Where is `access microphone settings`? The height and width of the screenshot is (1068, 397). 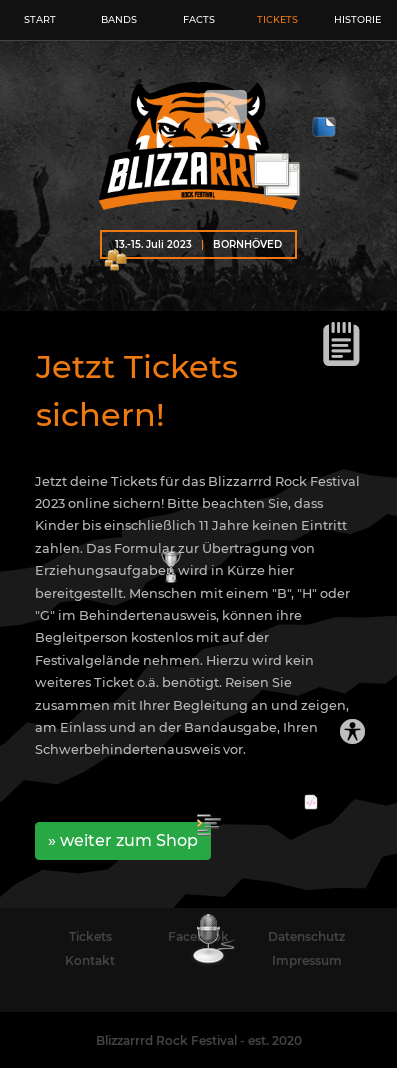 access microphone settings is located at coordinates (209, 937).